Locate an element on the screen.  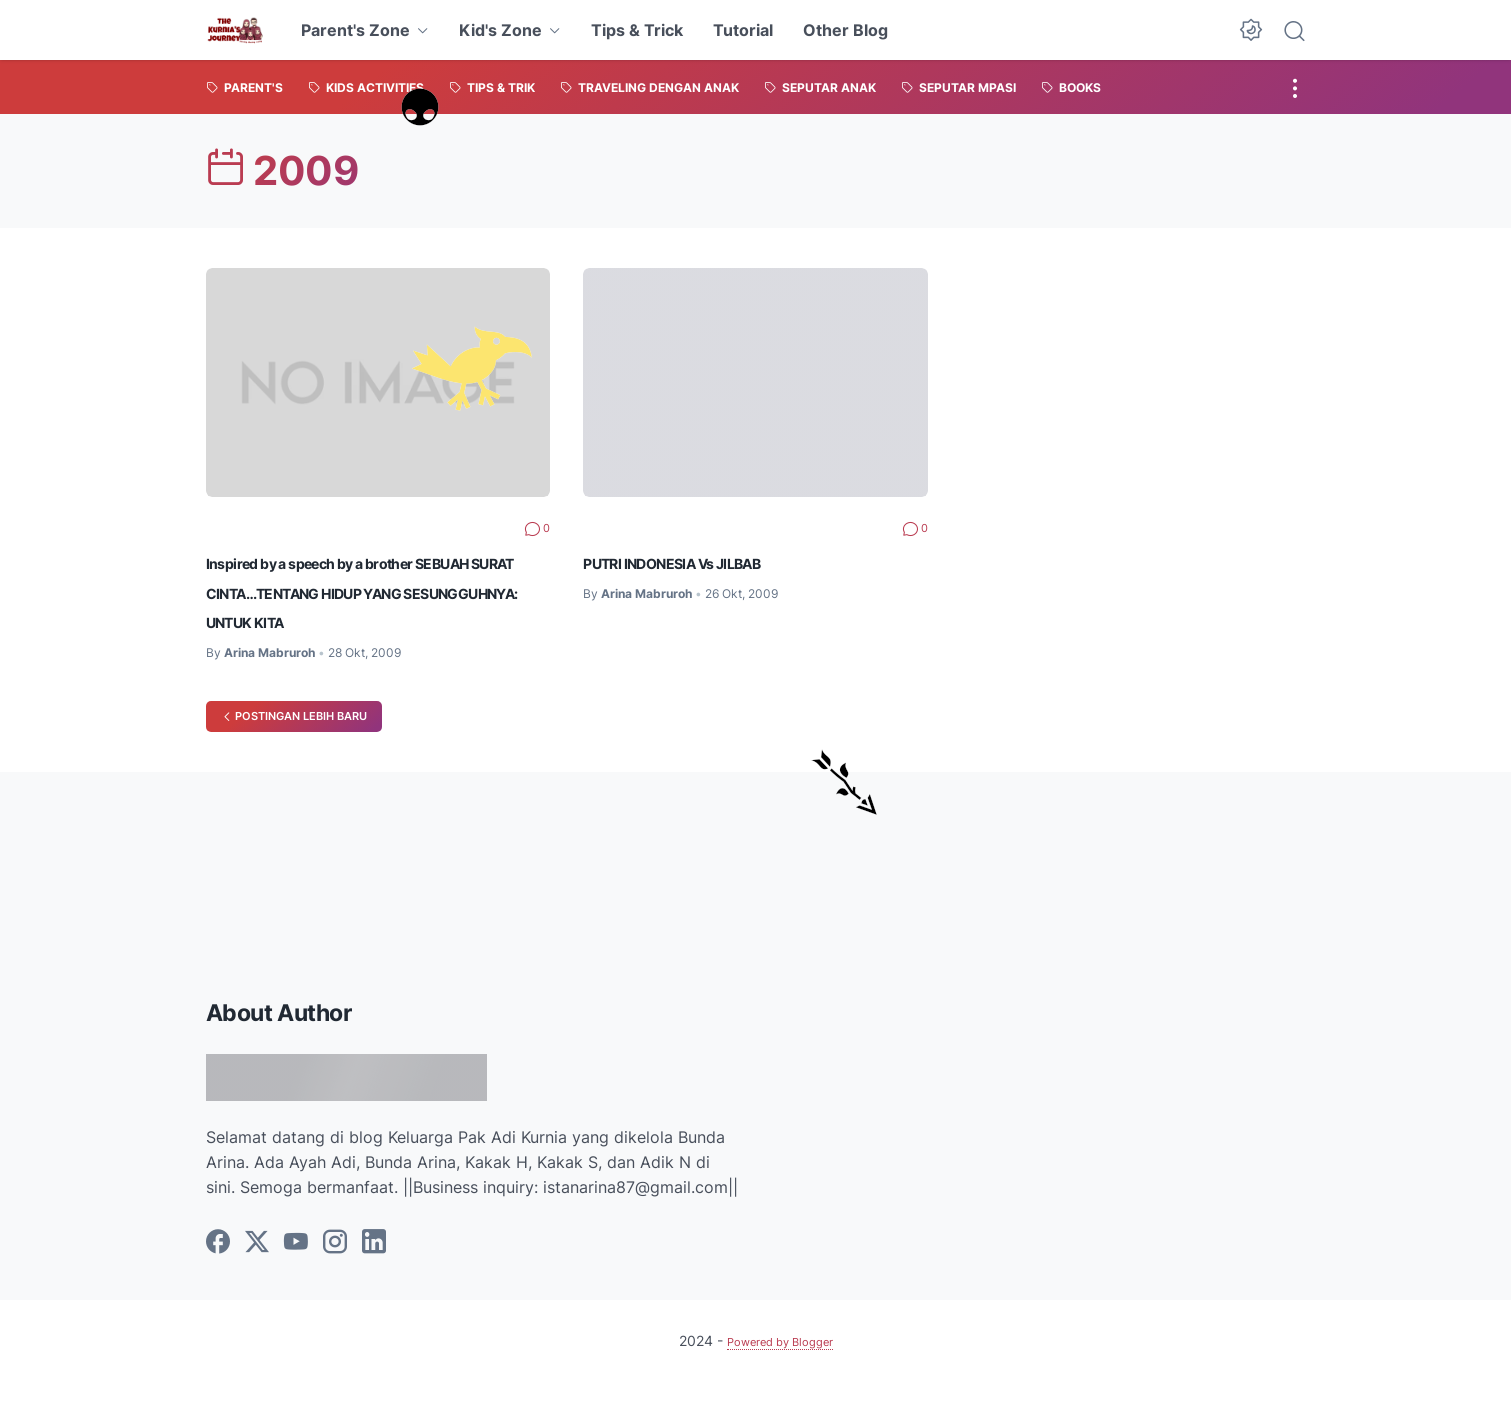
indicates a natural or organic navigation path is located at coordinates (844, 782).